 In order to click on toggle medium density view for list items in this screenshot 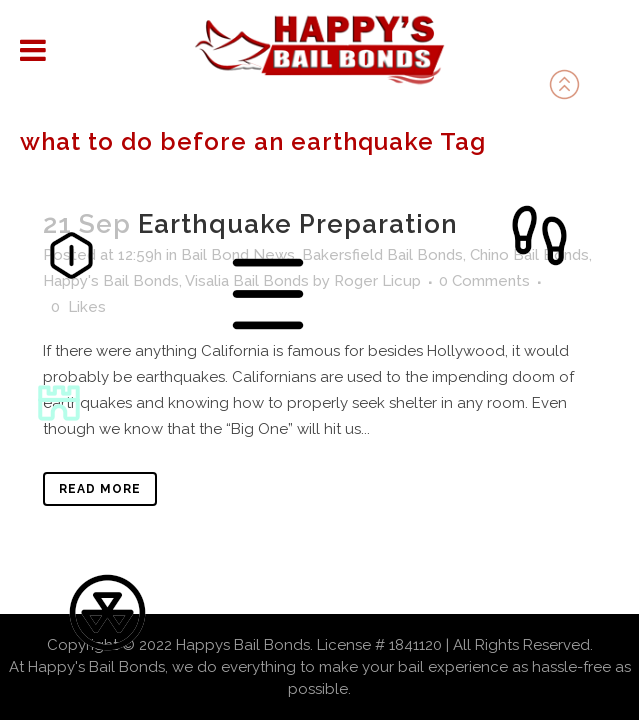, I will do `click(268, 294)`.